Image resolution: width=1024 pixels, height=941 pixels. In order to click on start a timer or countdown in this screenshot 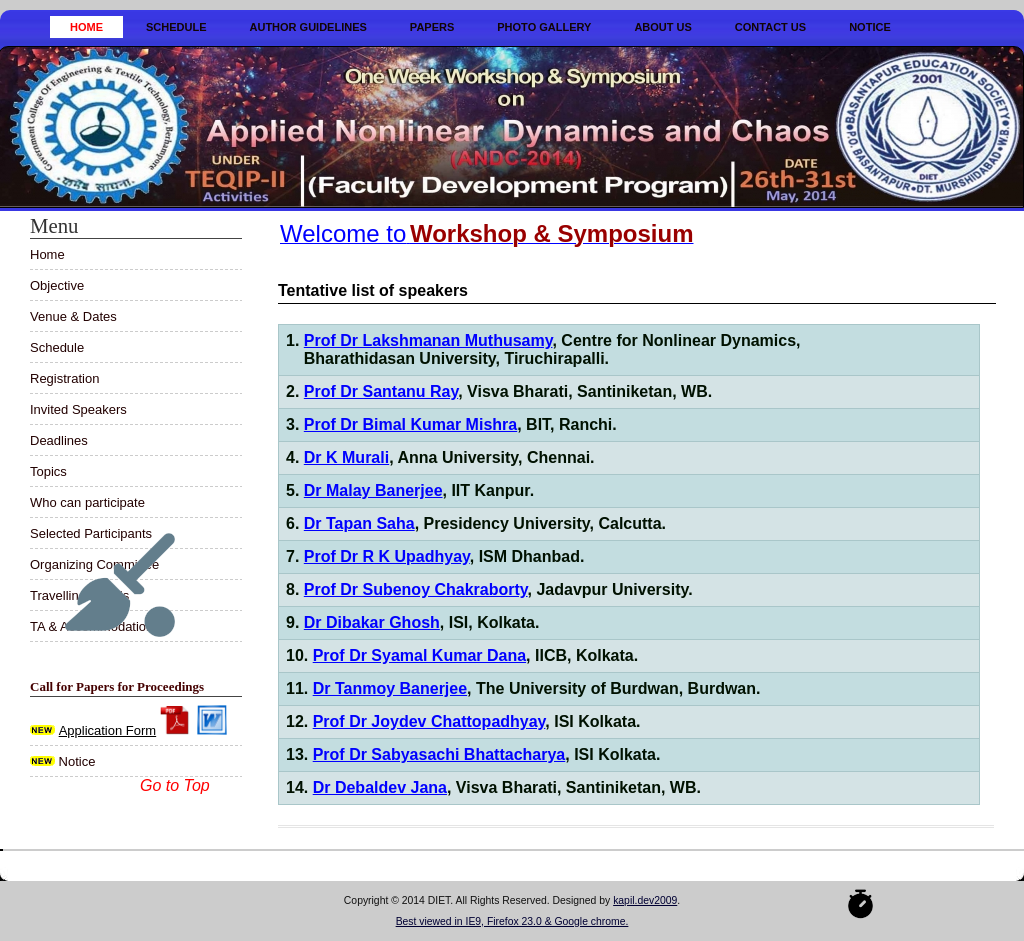, I will do `click(860, 904)`.